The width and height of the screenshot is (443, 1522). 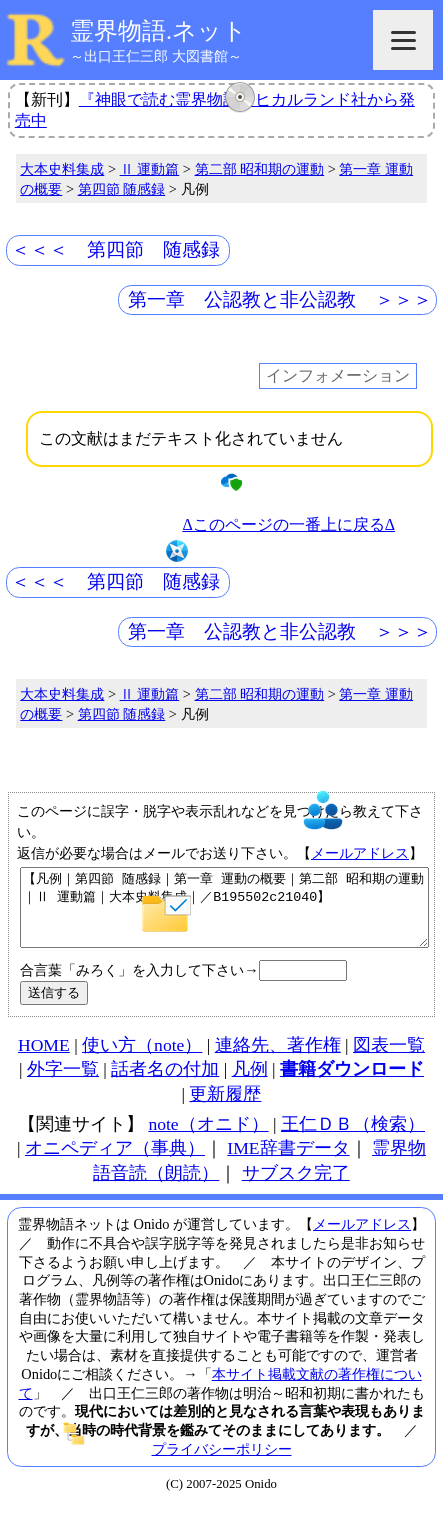 What do you see at coordinates (231, 480) in the screenshot?
I see `OneDrive file protected by cloud security` at bounding box center [231, 480].